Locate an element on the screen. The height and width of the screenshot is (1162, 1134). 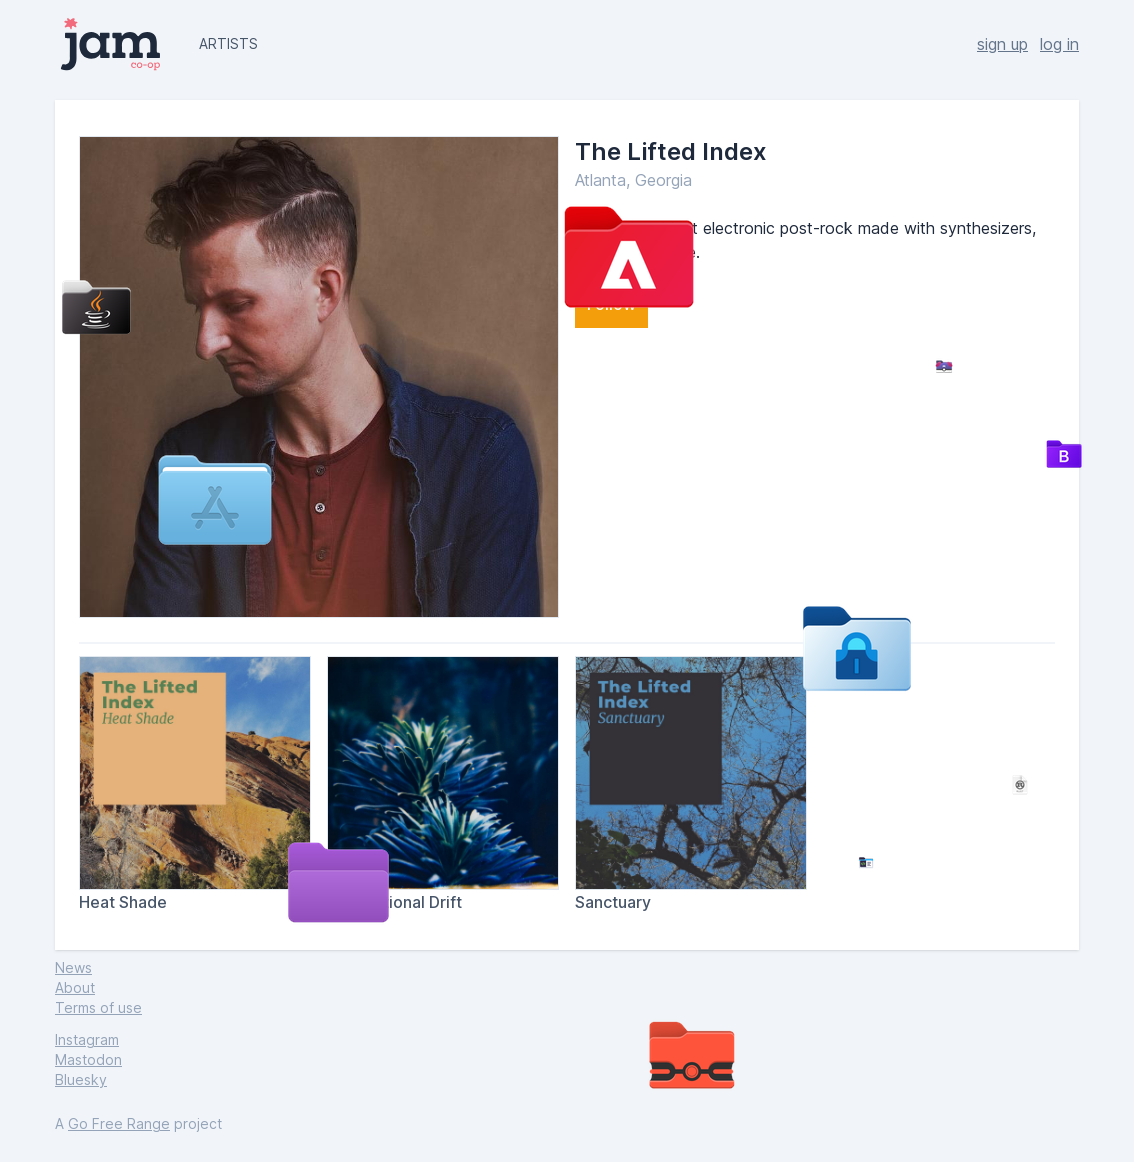
open your templates folder is located at coordinates (215, 500).